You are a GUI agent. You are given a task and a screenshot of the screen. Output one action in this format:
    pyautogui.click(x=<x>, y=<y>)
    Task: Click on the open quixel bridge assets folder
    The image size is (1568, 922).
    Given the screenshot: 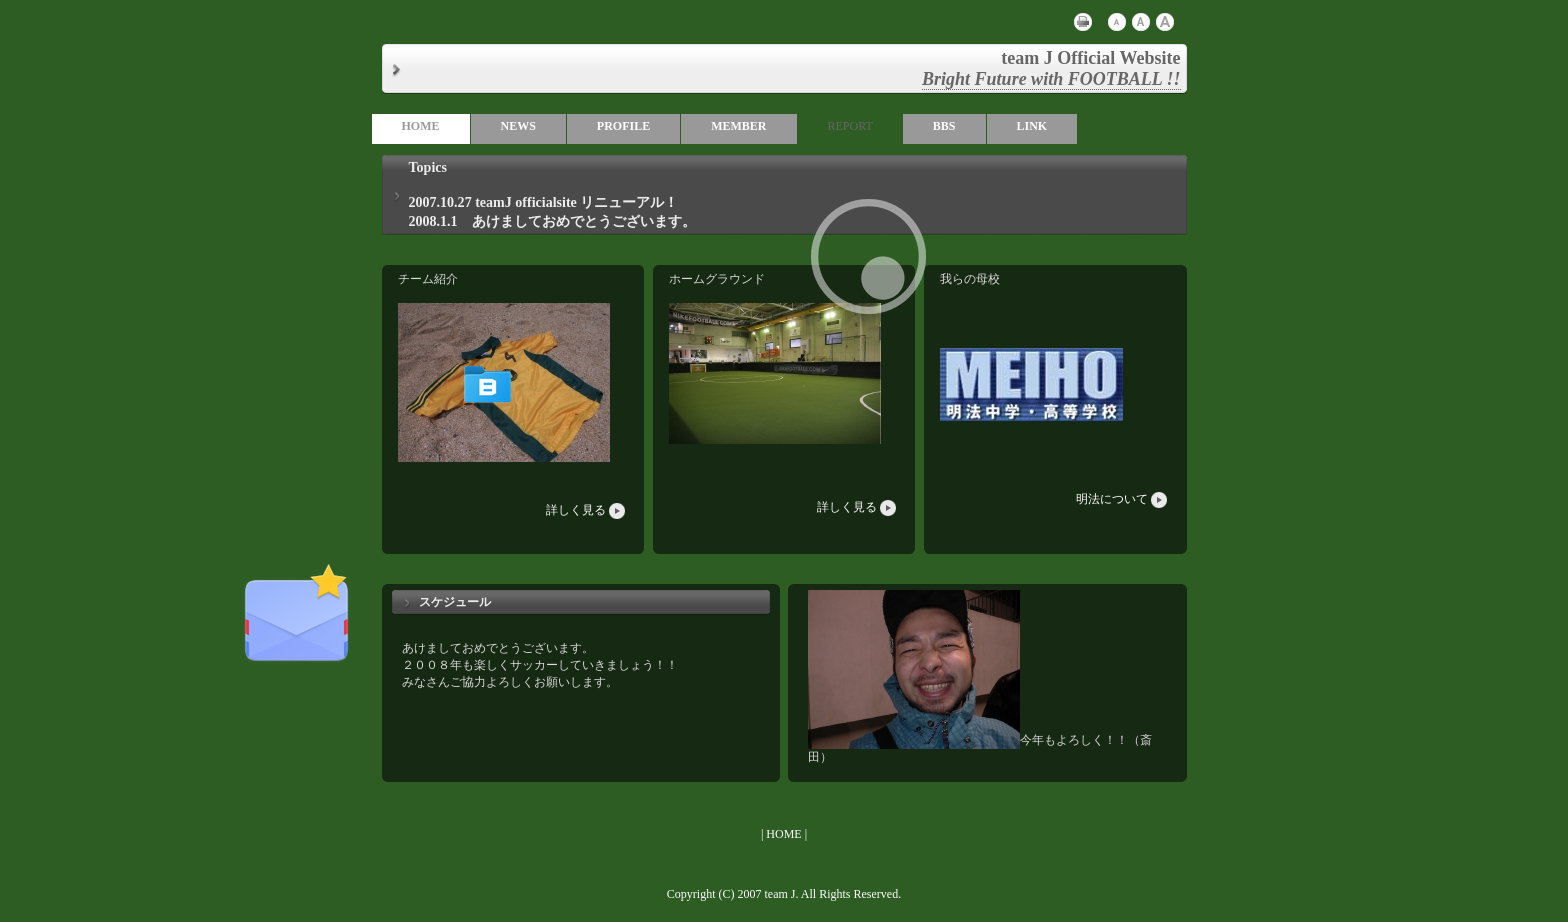 What is the action you would take?
    pyautogui.click(x=487, y=385)
    